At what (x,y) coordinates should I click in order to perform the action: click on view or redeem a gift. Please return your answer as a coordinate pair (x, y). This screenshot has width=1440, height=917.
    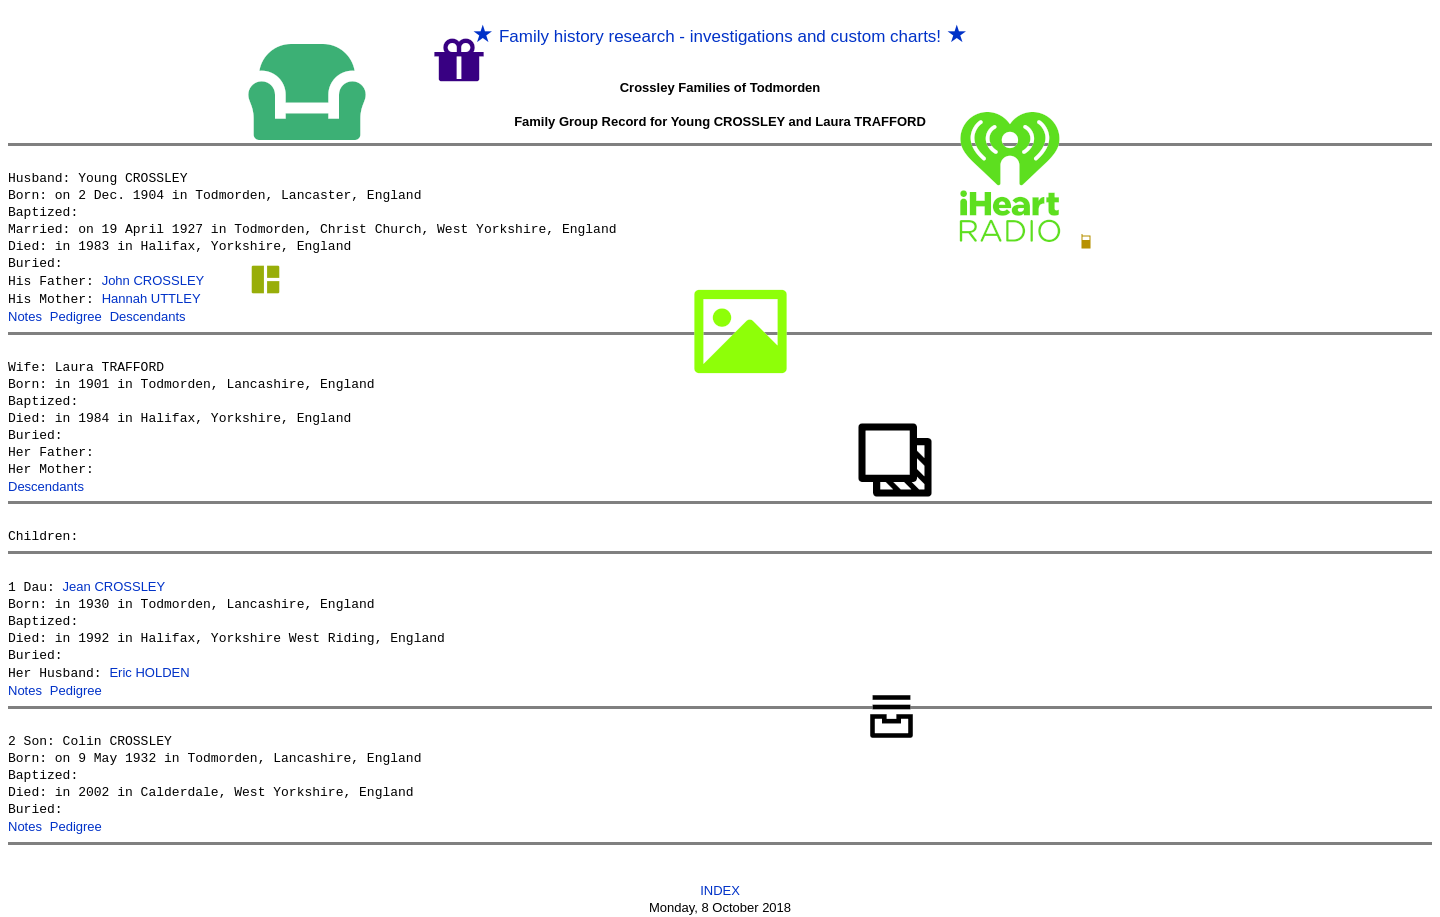
    Looking at the image, I should click on (459, 61).